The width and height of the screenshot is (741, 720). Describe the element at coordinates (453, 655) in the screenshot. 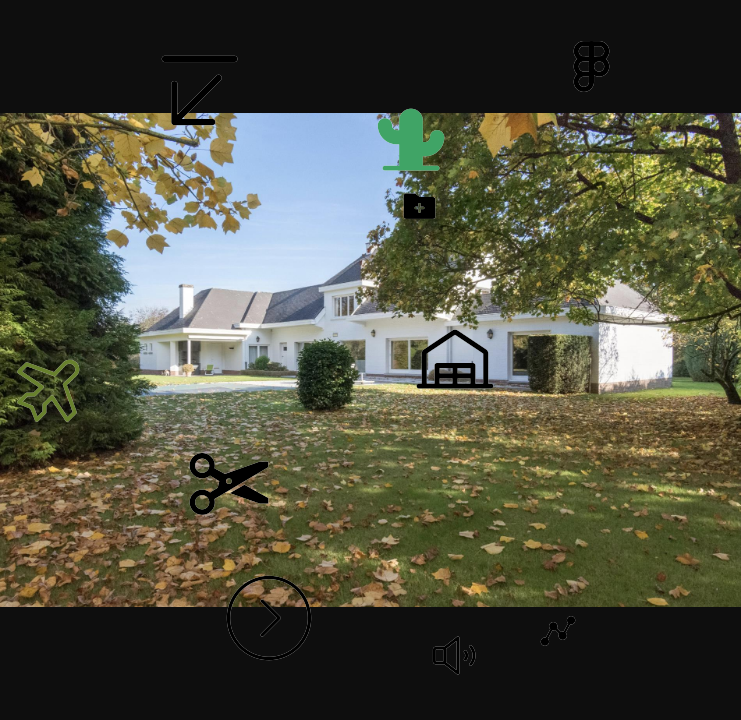

I see `volume is set to high` at that location.